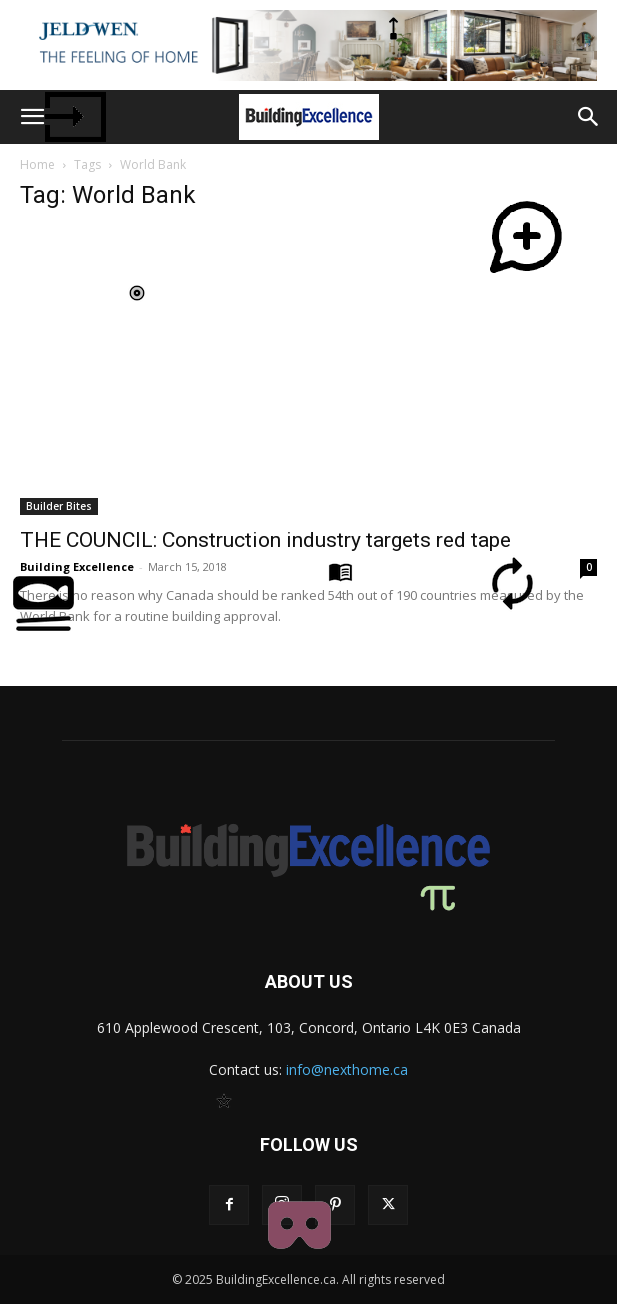  What do you see at coordinates (43, 603) in the screenshot?
I see `browse restaurant meal options` at bounding box center [43, 603].